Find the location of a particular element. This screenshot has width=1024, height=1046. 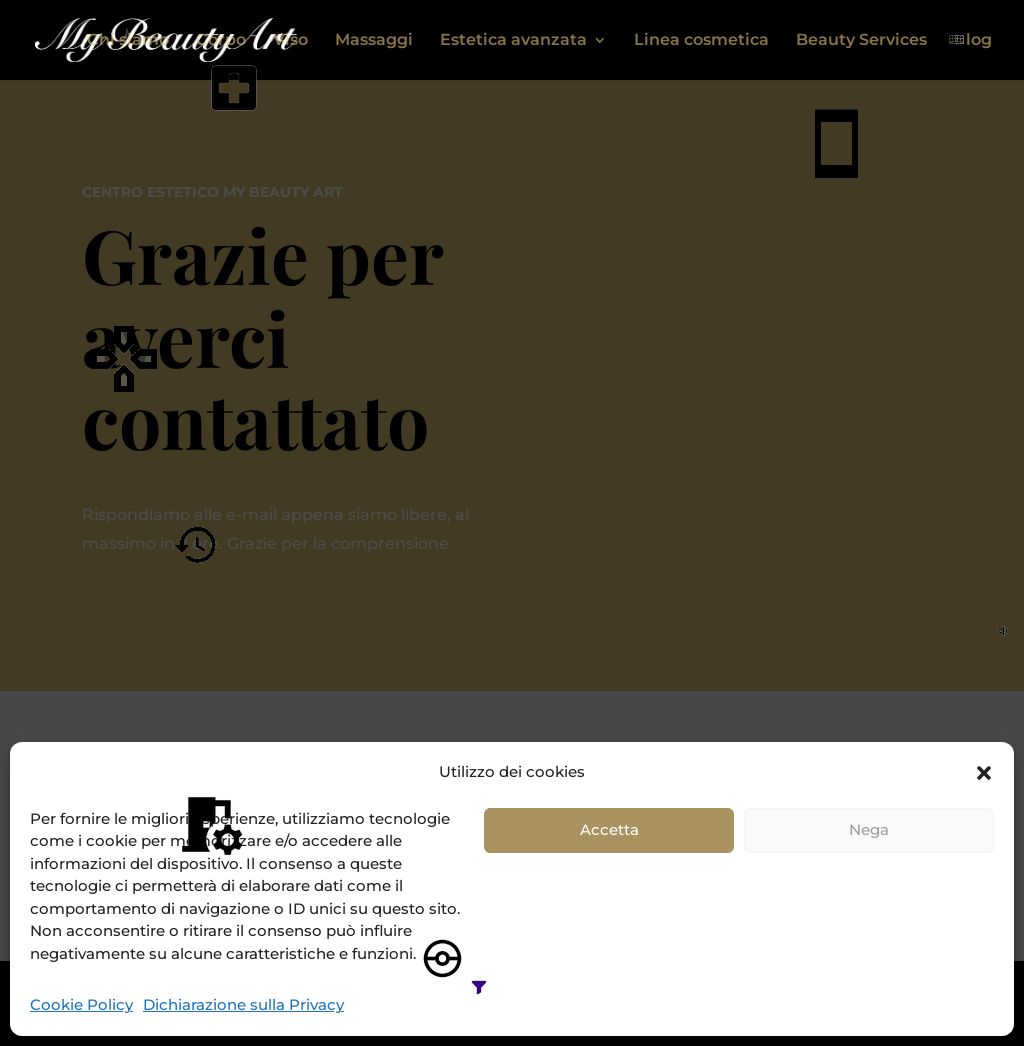

access pokémon collection or inventory is located at coordinates (442, 958).